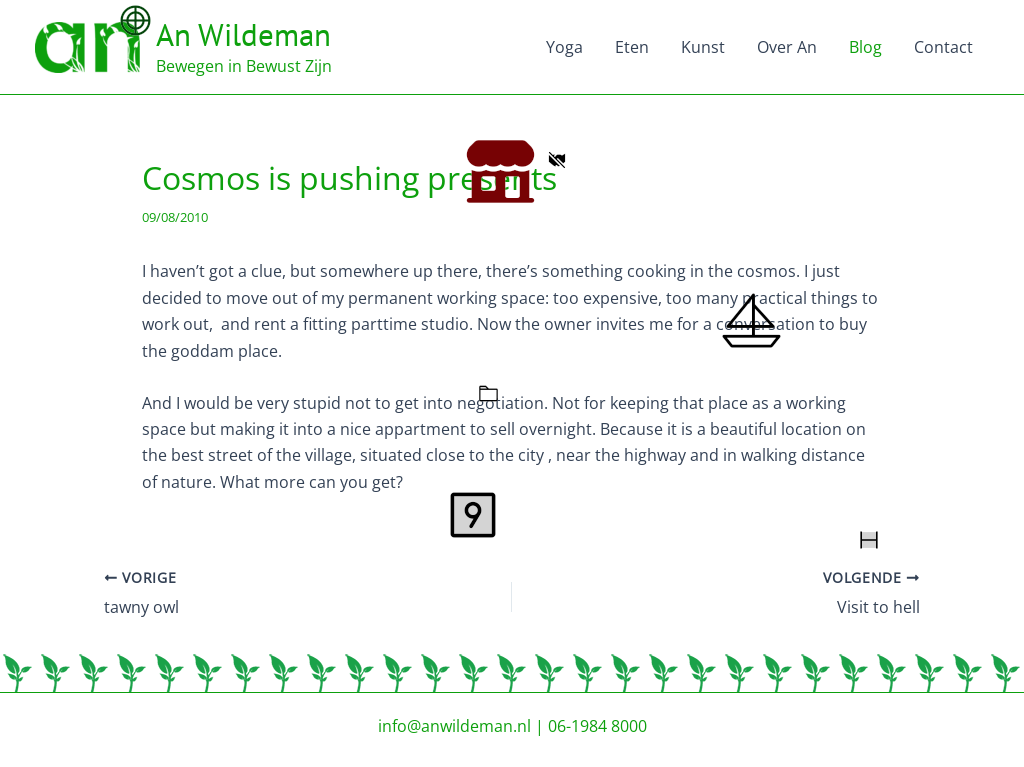  Describe the element at coordinates (473, 515) in the screenshot. I see `select number nine from a keypad` at that location.